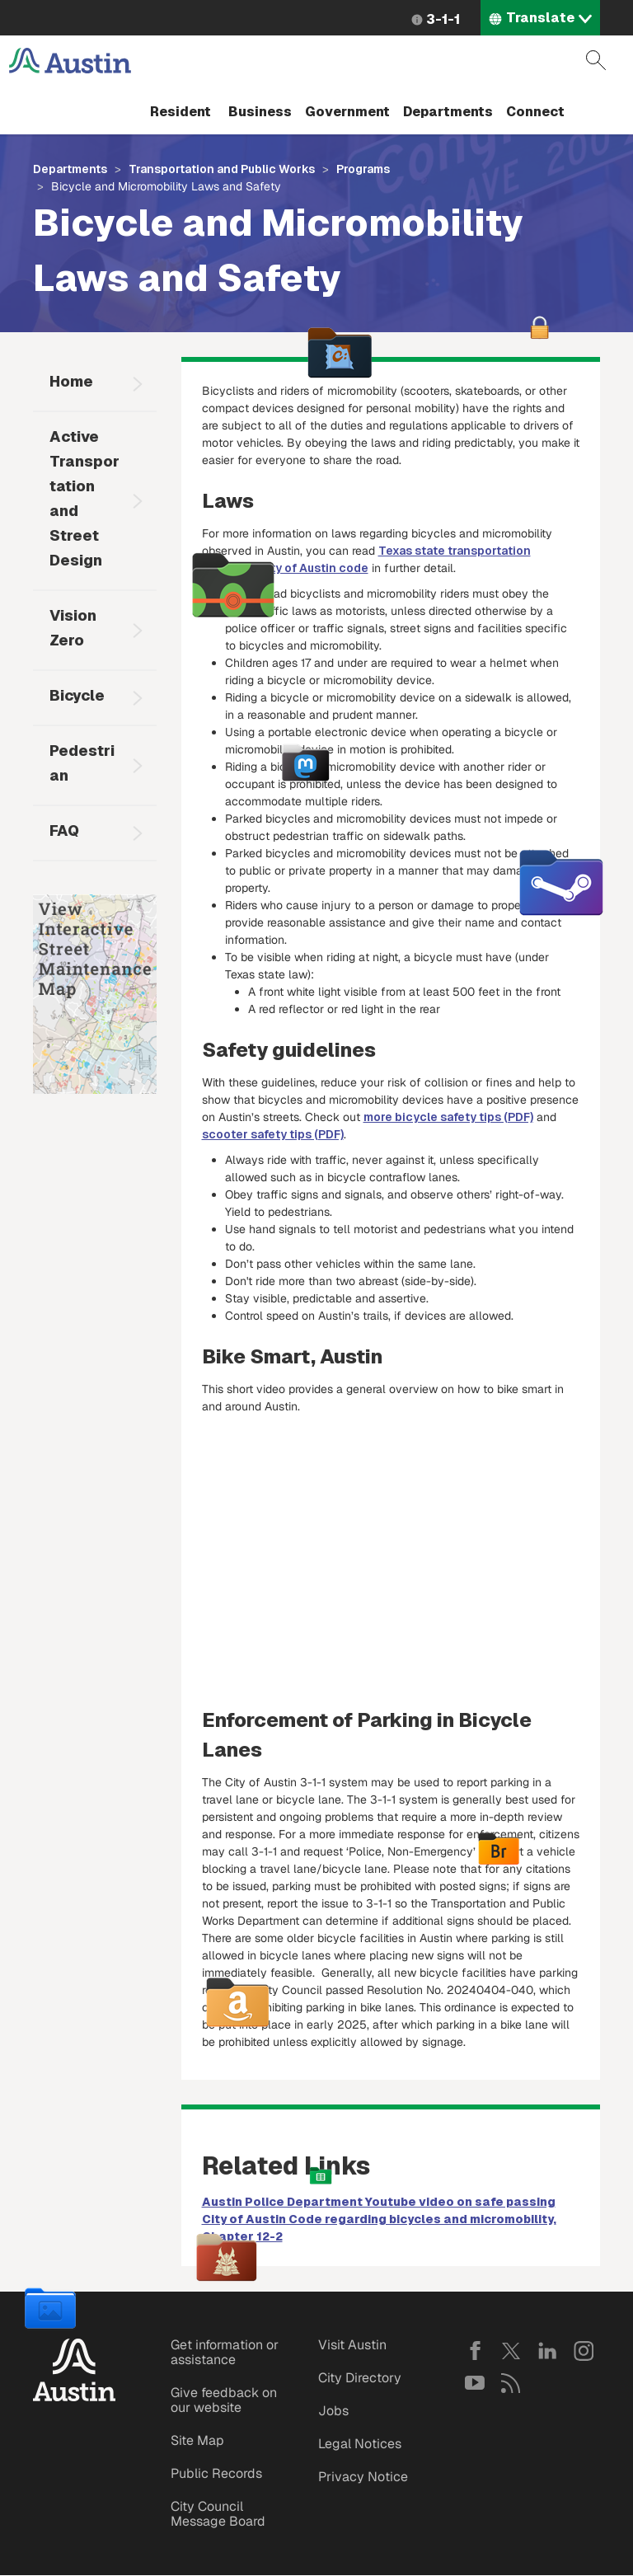 This screenshot has width=633, height=2576. I want to click on folder for storing historical Japanese or shogun-themed content, so click(226, 2259).